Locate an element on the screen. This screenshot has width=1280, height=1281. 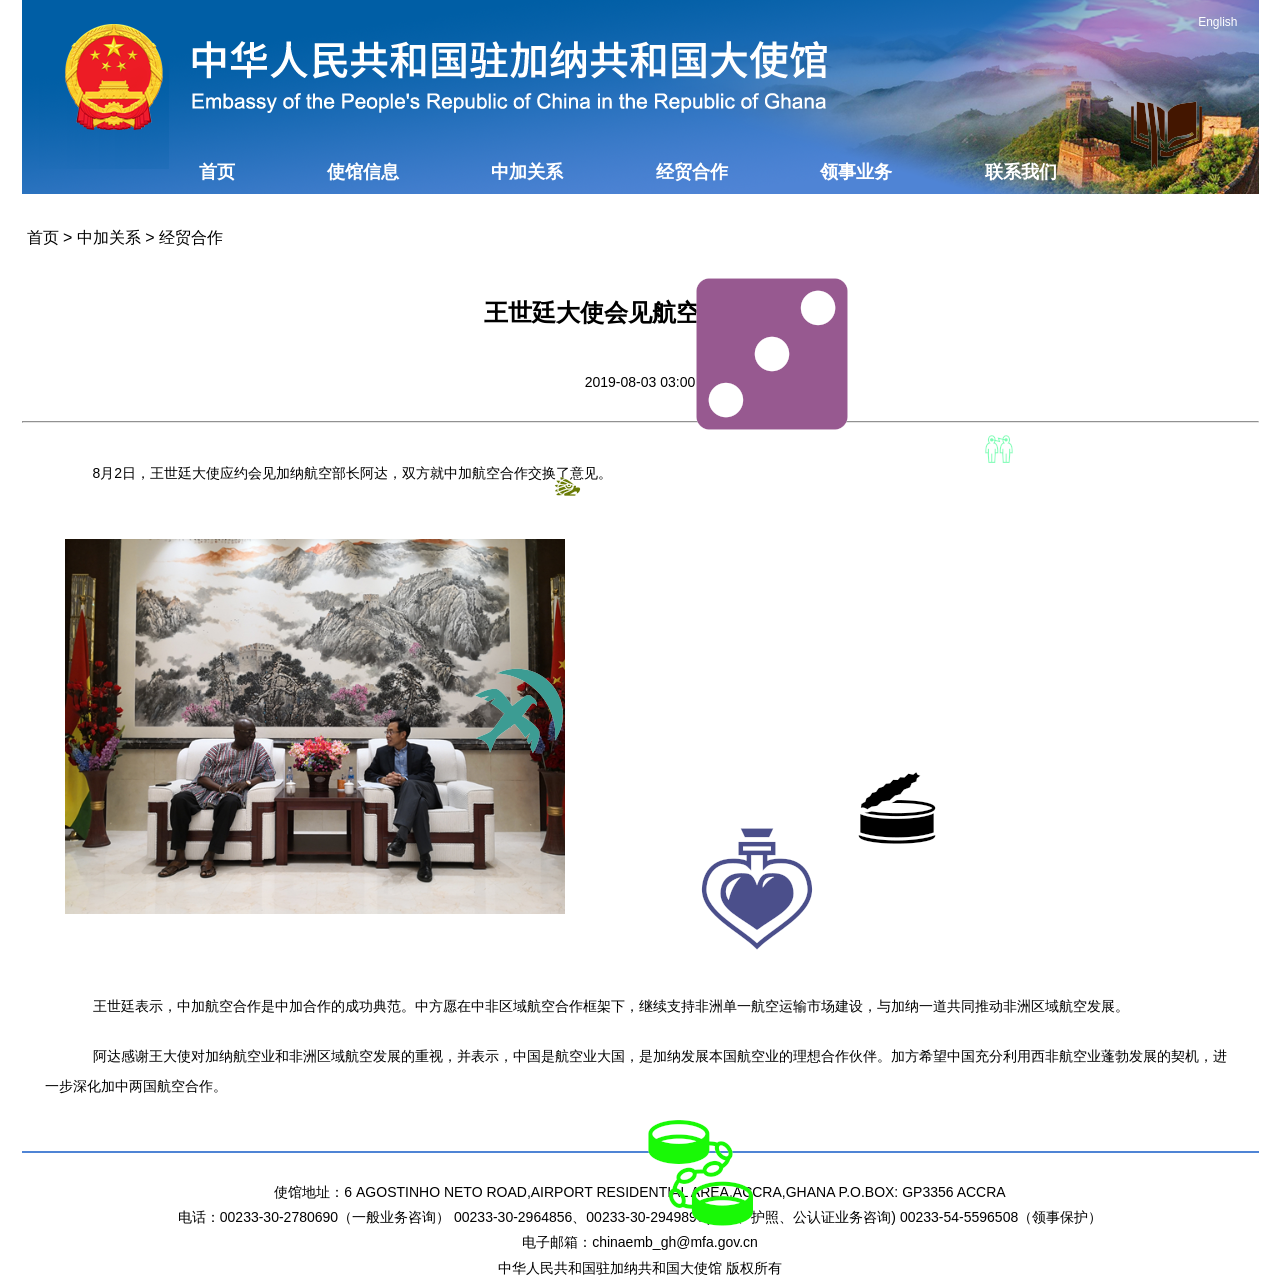
roll the dice or randomize is located at coordinates (772, 354).